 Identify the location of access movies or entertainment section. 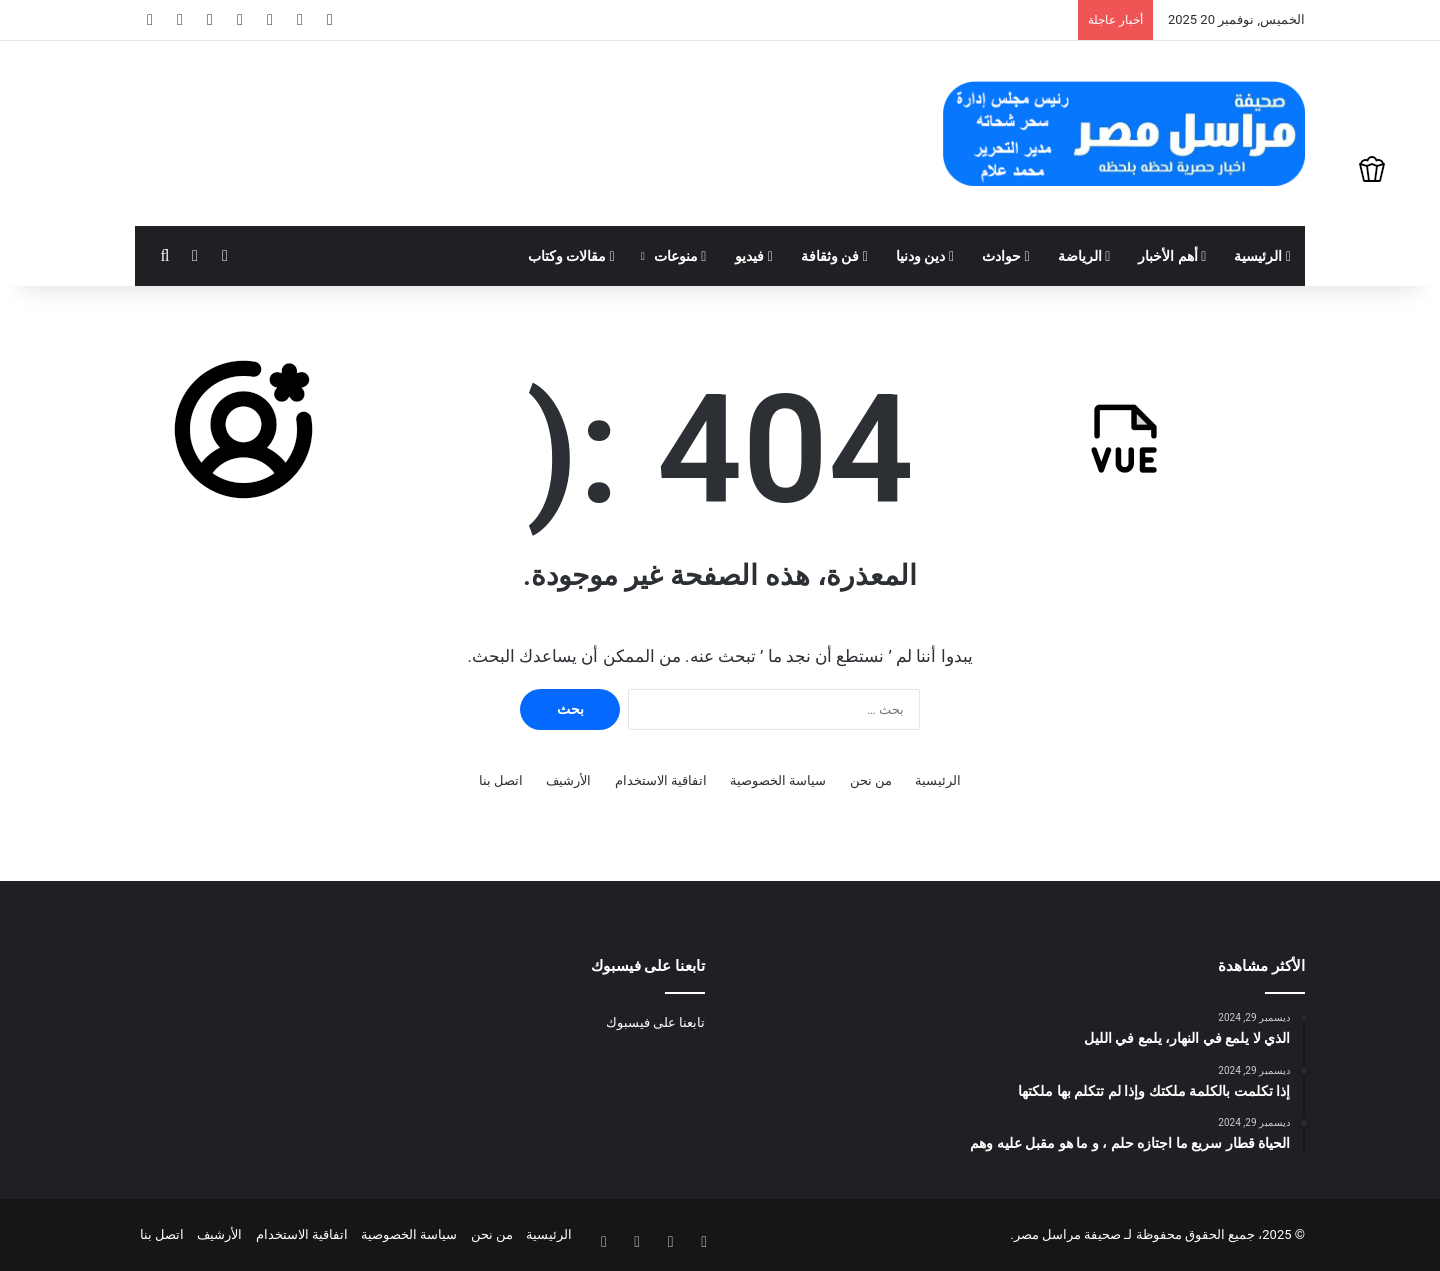
(1372, 170).